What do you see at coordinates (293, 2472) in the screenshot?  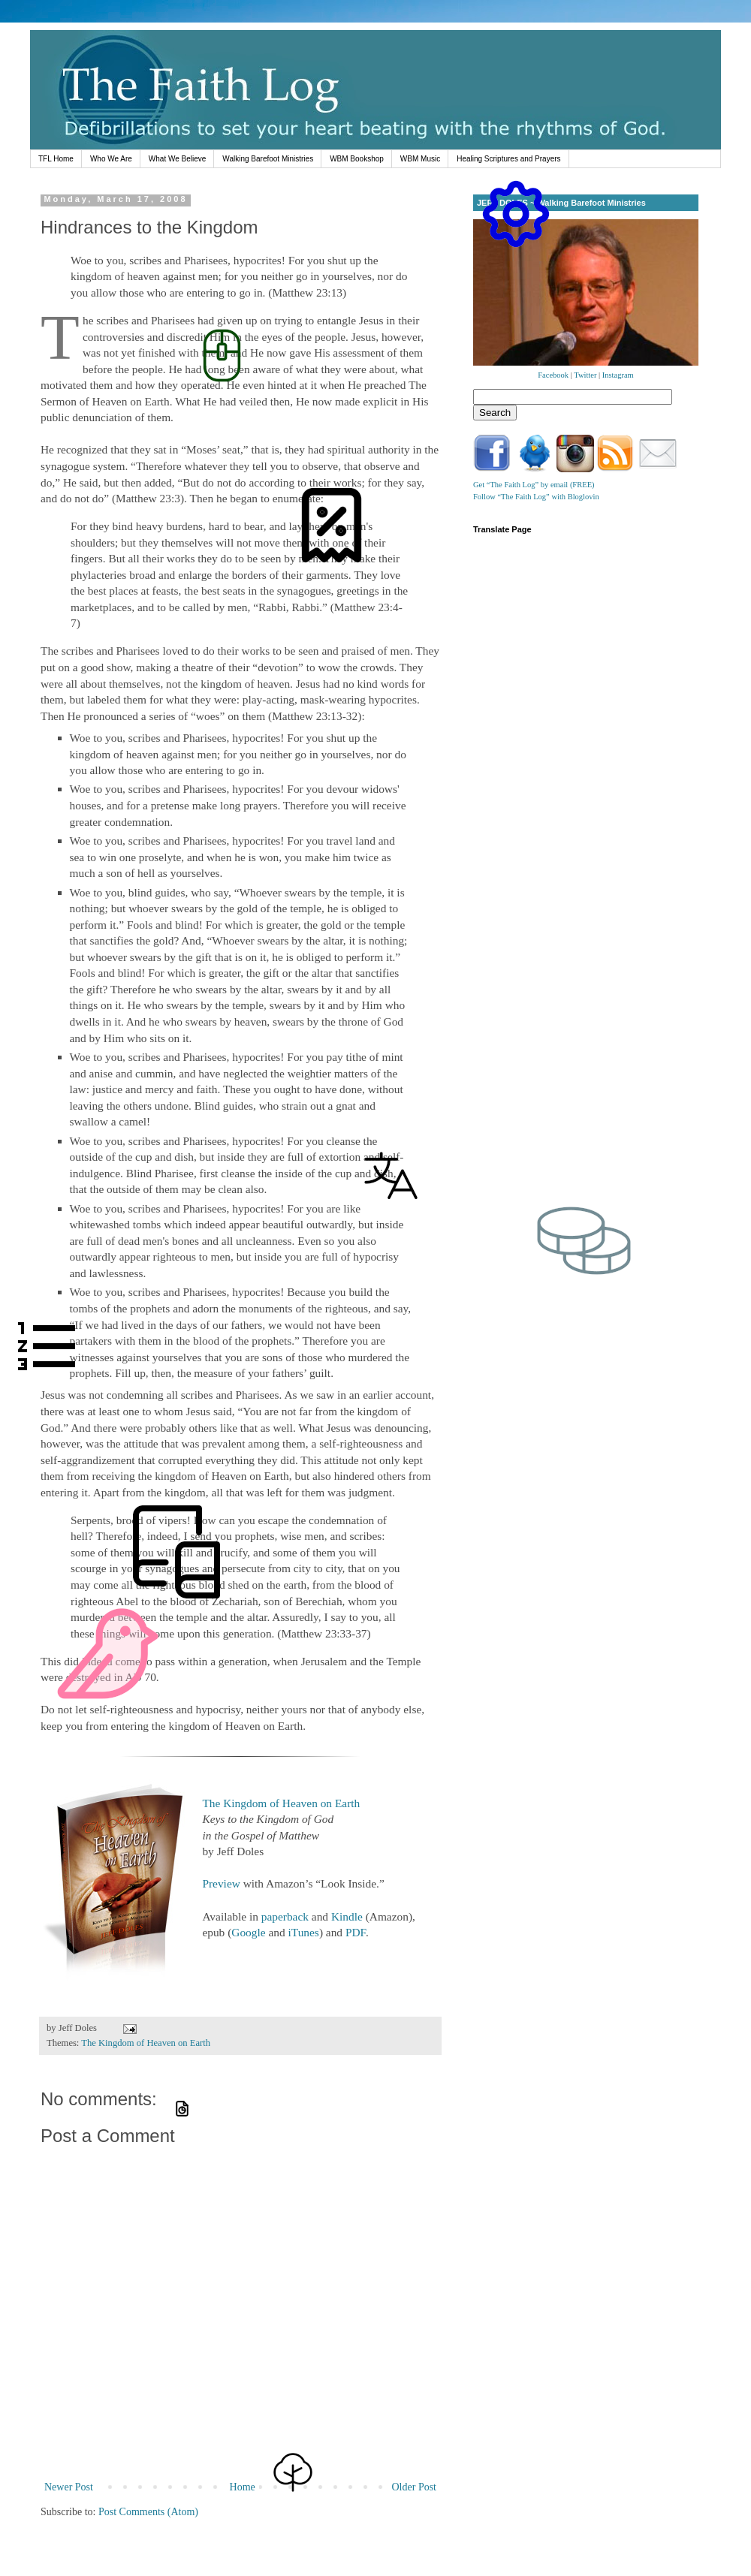 I see `access nature or park-related content` at bounding box center [293, 2472].